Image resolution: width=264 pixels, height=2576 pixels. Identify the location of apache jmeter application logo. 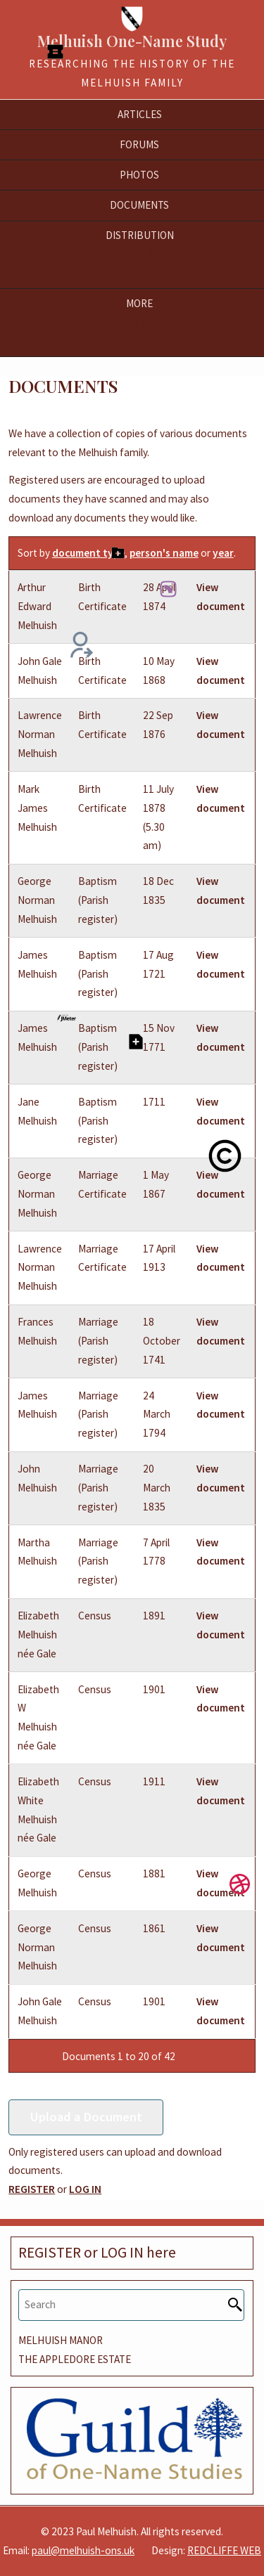
(66, 1018).